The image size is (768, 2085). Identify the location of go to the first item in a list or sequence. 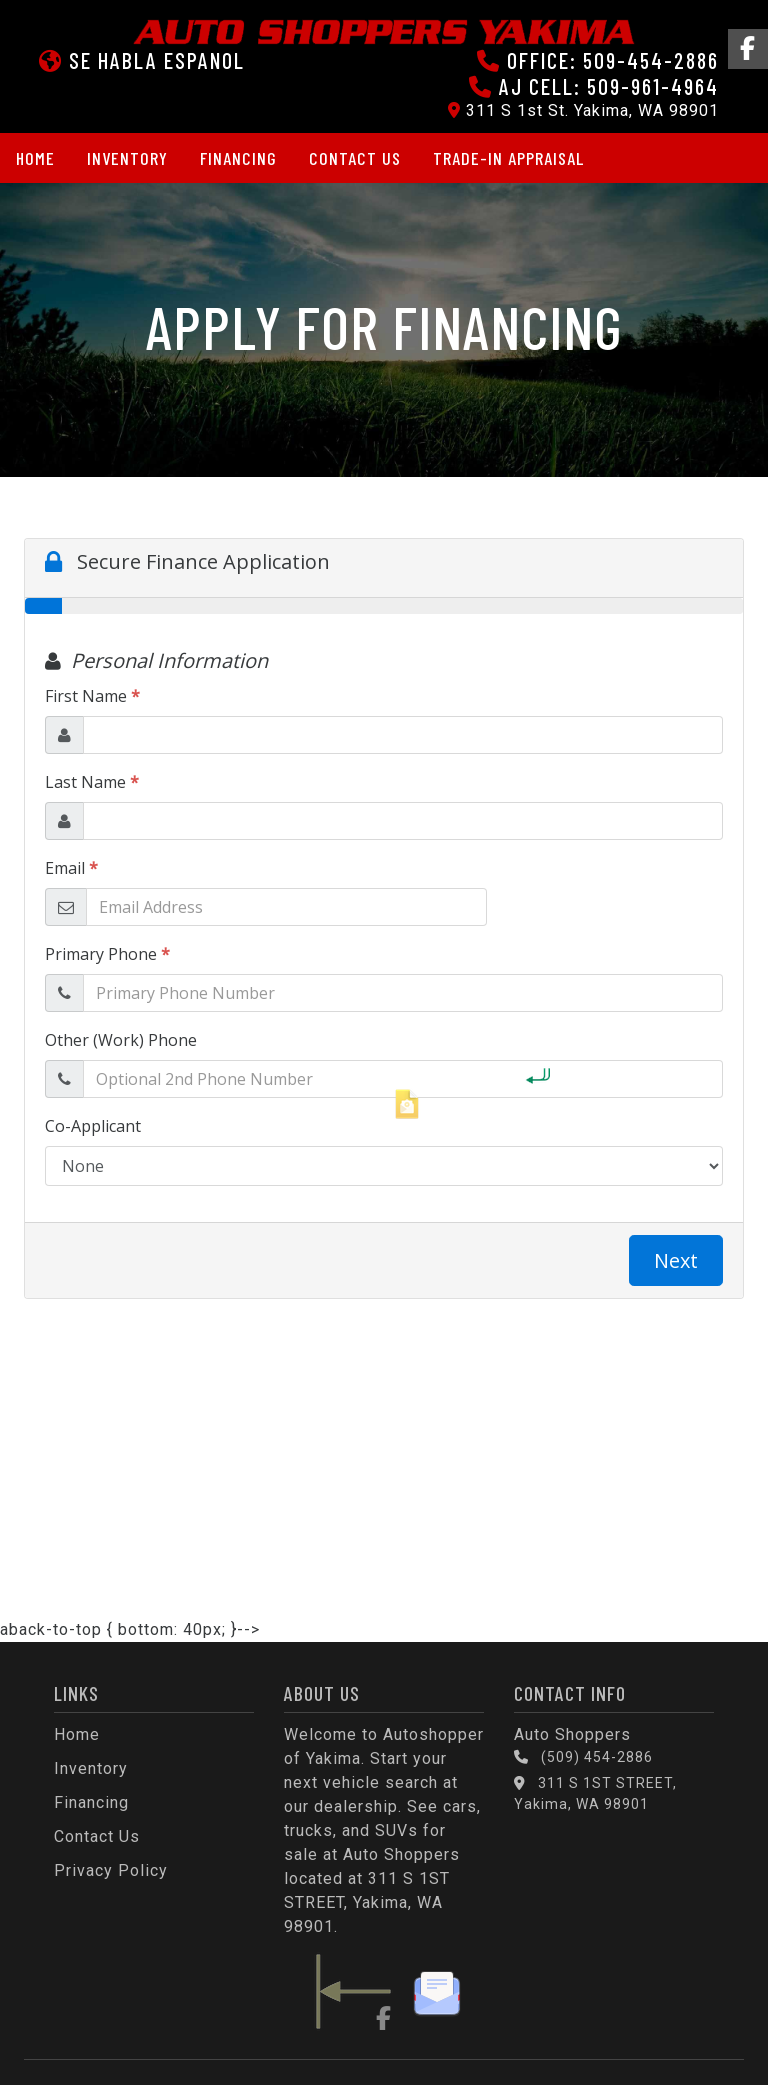
(353, 1991).